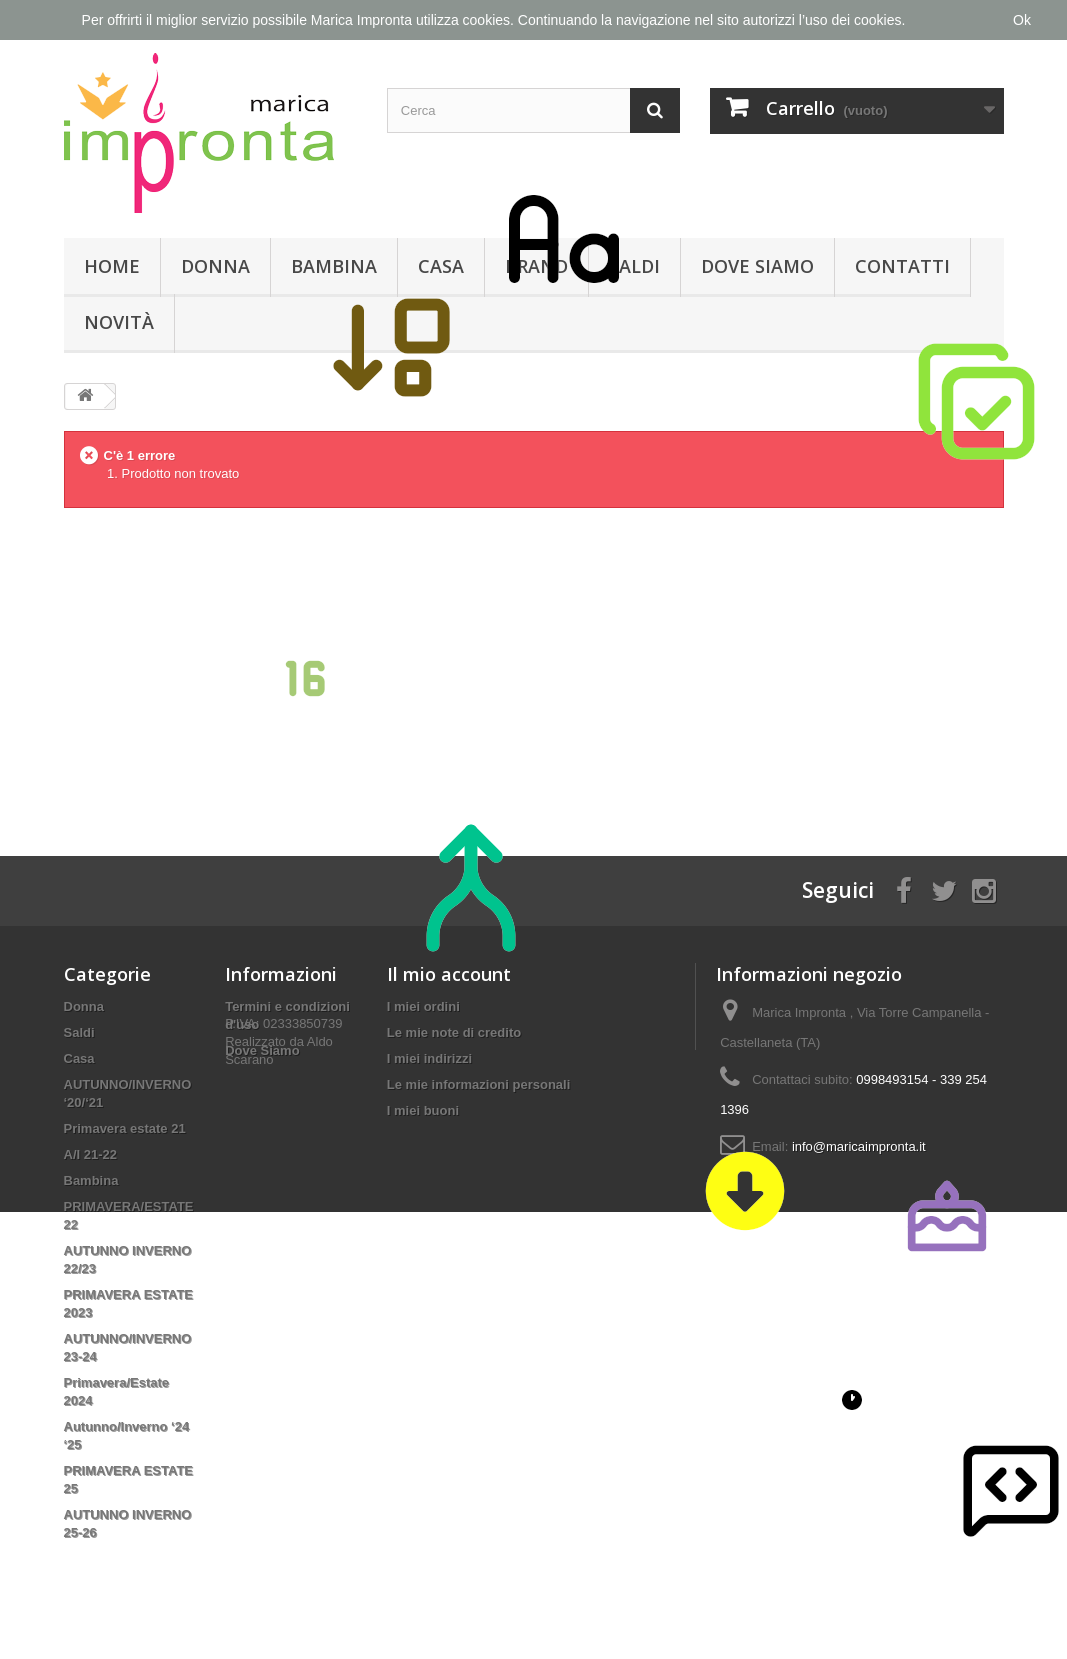 The width and height of the screenshot is (1067, 1659). I want to click on view code snippets in chat, so click(1011, 1489).